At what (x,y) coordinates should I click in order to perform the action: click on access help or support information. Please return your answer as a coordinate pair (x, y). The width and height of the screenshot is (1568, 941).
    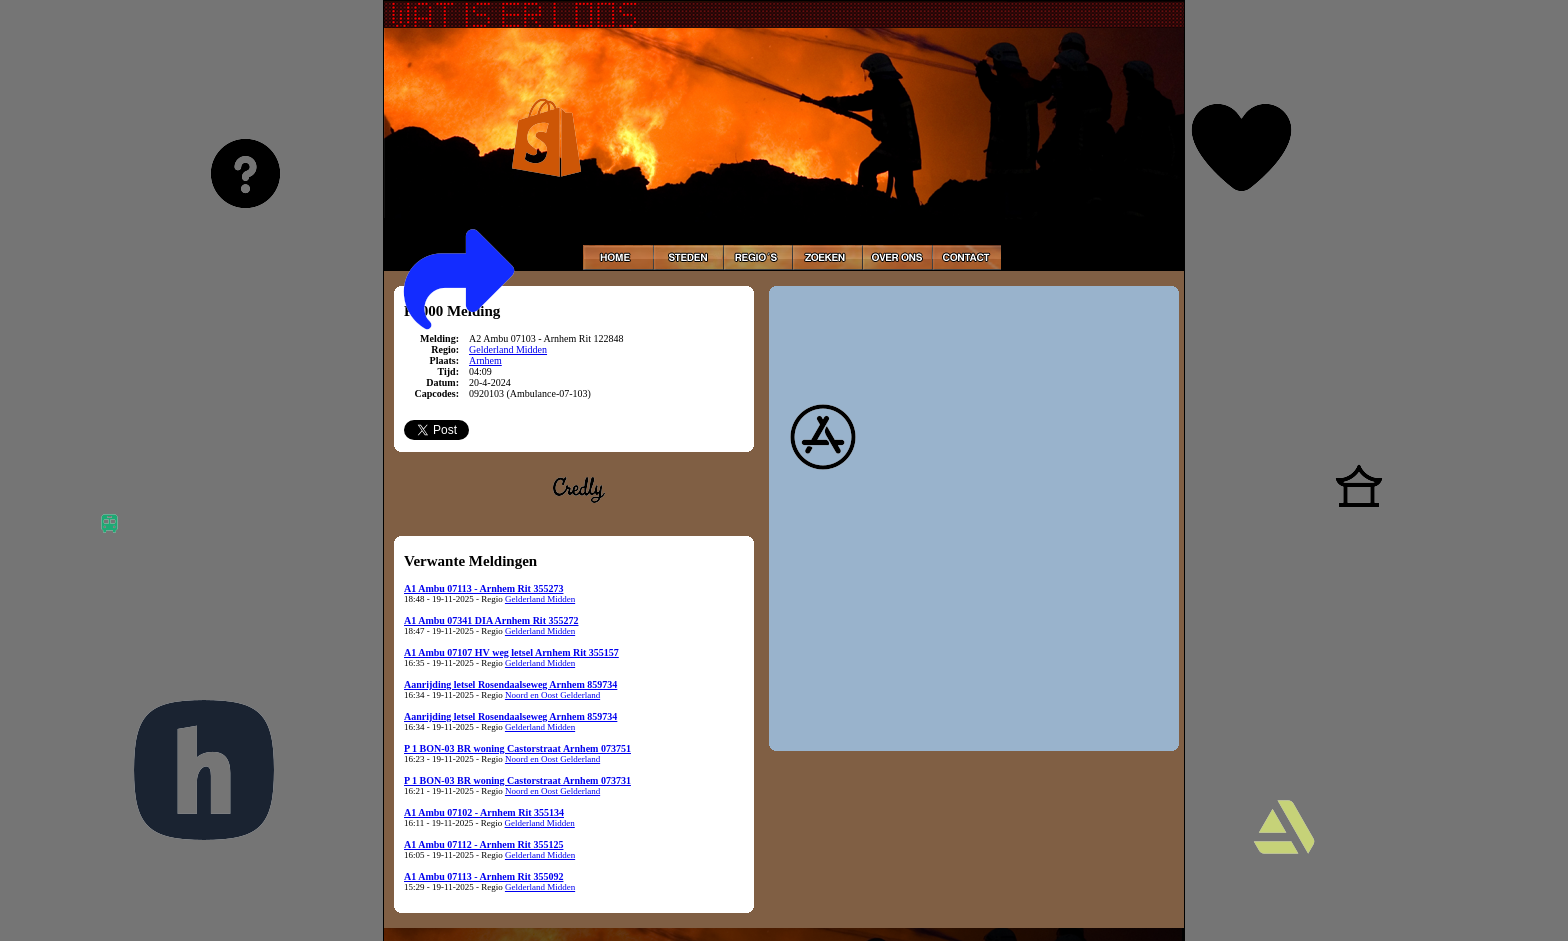
    Looking at the image, I should click on (245, 173).